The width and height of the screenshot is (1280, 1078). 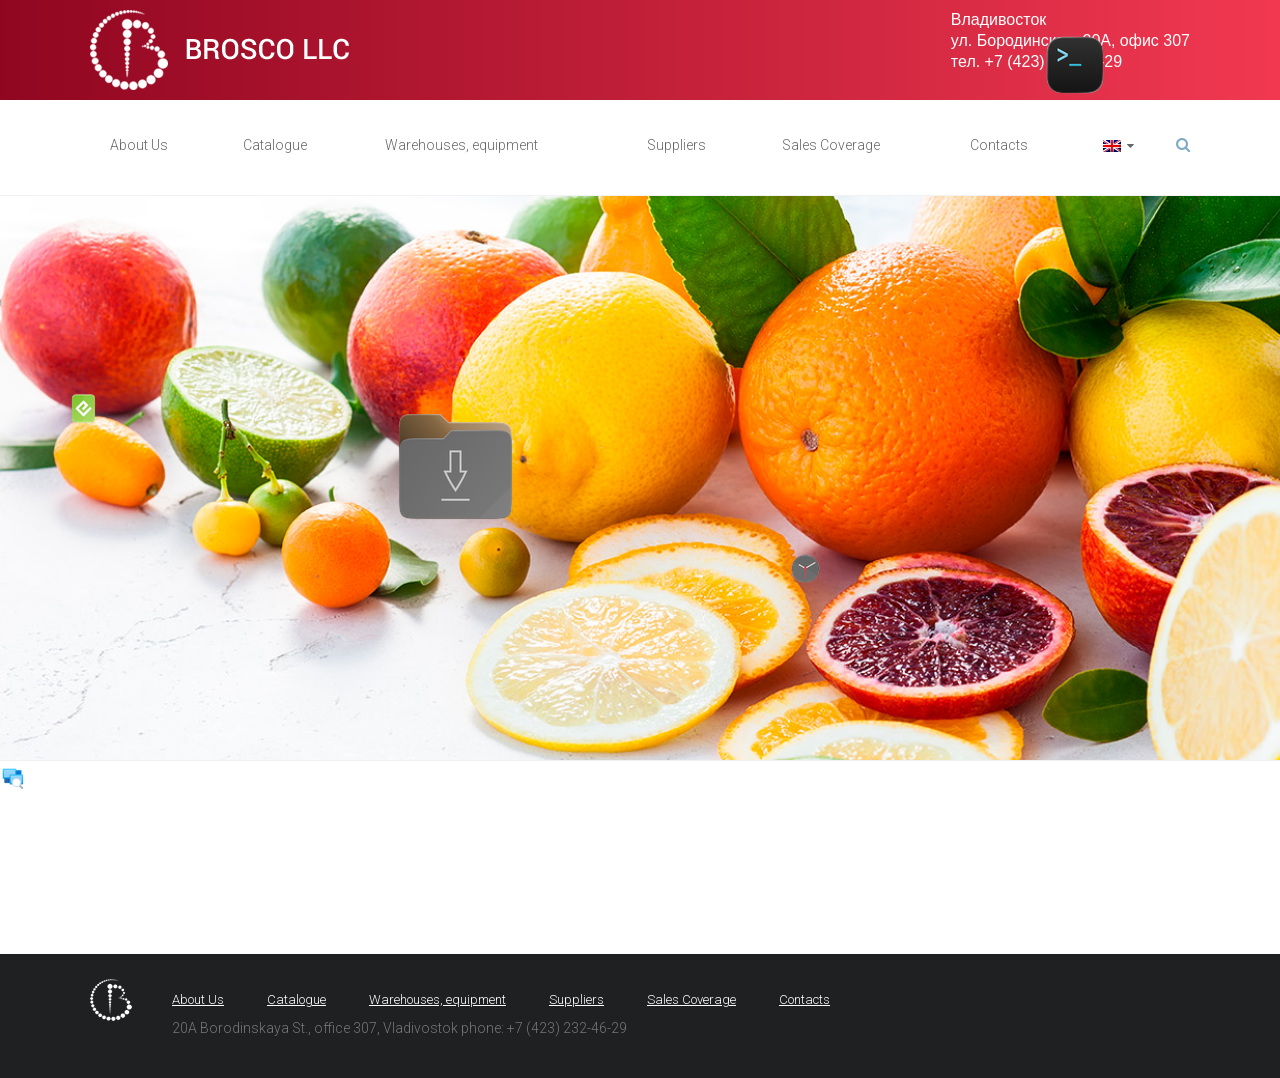 What do you see at coordinates (1075, 65) in the screenshot?
I see `open terminal application` at bounding box center [1075, 65].